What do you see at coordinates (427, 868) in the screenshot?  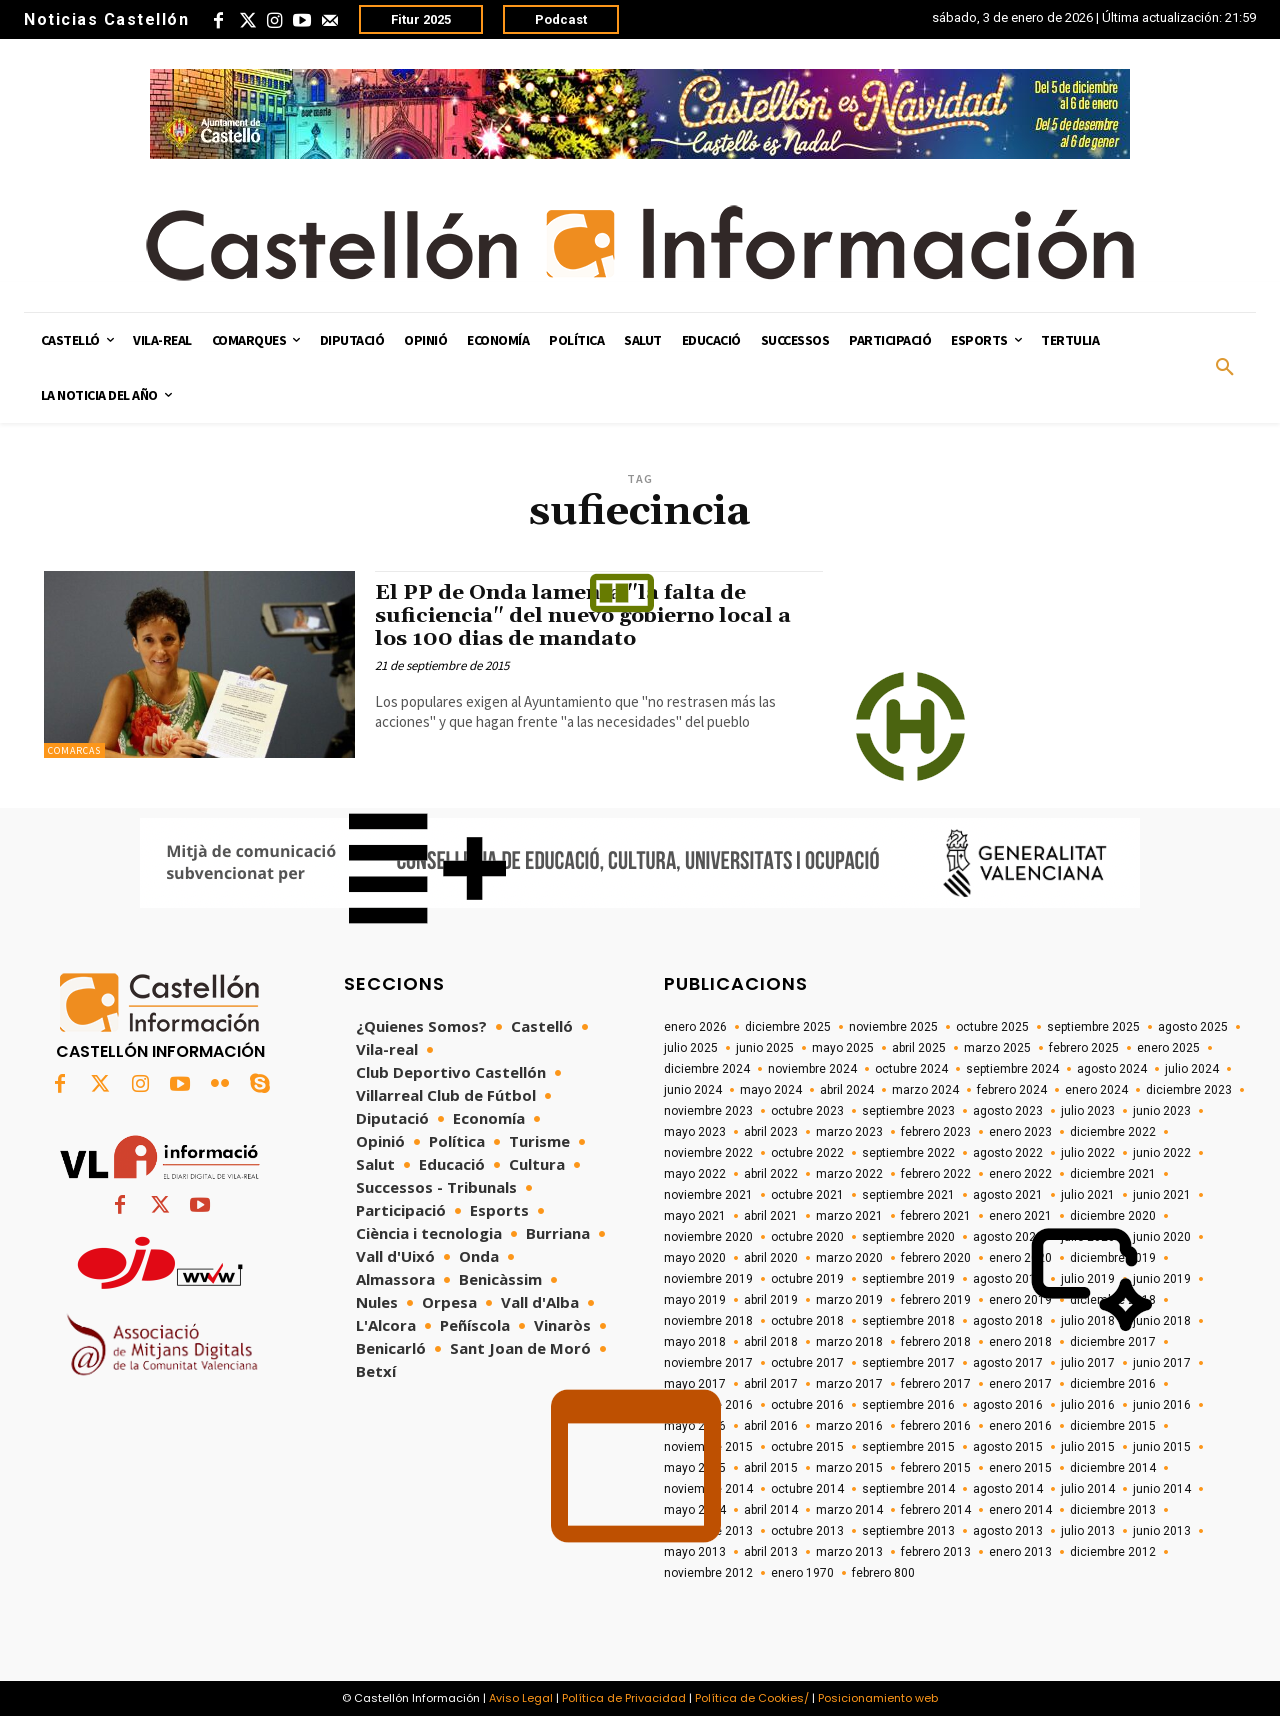 I see `add a new item to the list` at bounding box center [427, 868].